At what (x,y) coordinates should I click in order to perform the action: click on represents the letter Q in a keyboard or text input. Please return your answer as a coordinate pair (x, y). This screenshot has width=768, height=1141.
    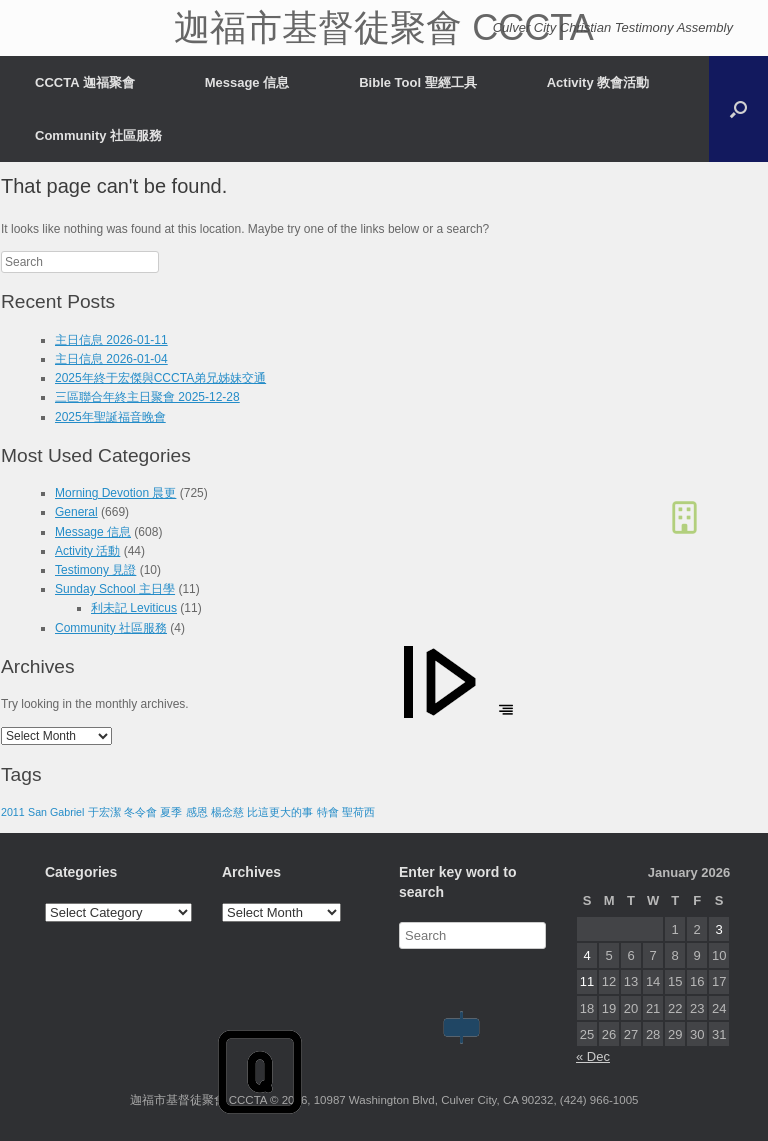
    Looking at the image, I should click on (260, 1072).